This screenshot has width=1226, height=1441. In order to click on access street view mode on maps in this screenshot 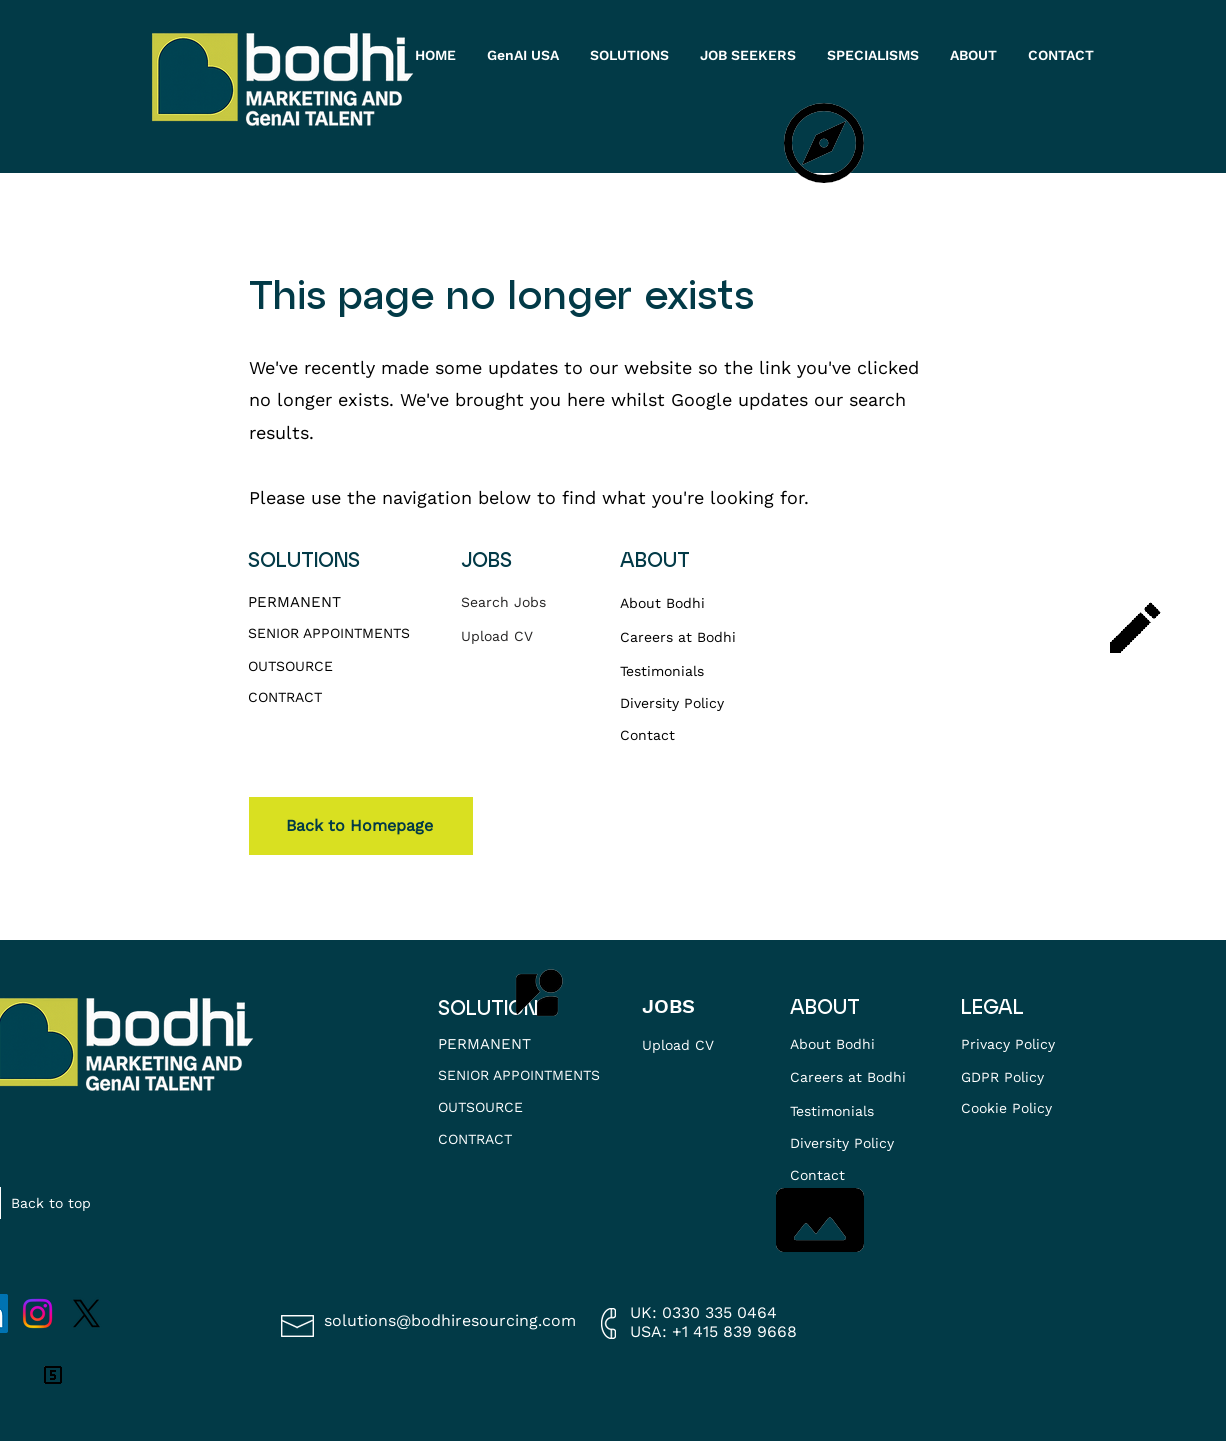, I will do `click(537, 995)`.